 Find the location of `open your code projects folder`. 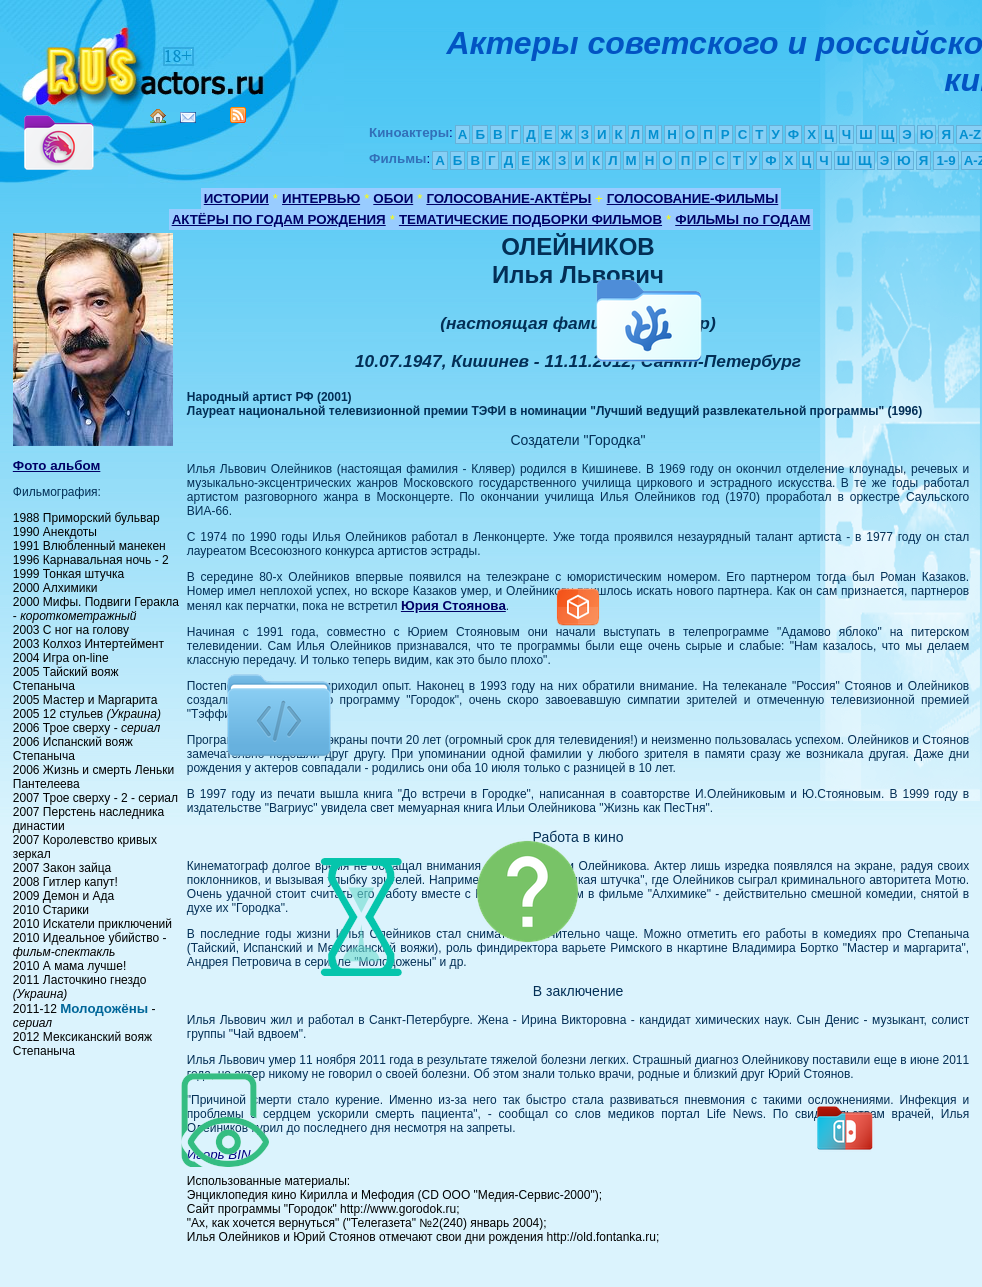

open your code projects folder is located at coordinates (279, 715).